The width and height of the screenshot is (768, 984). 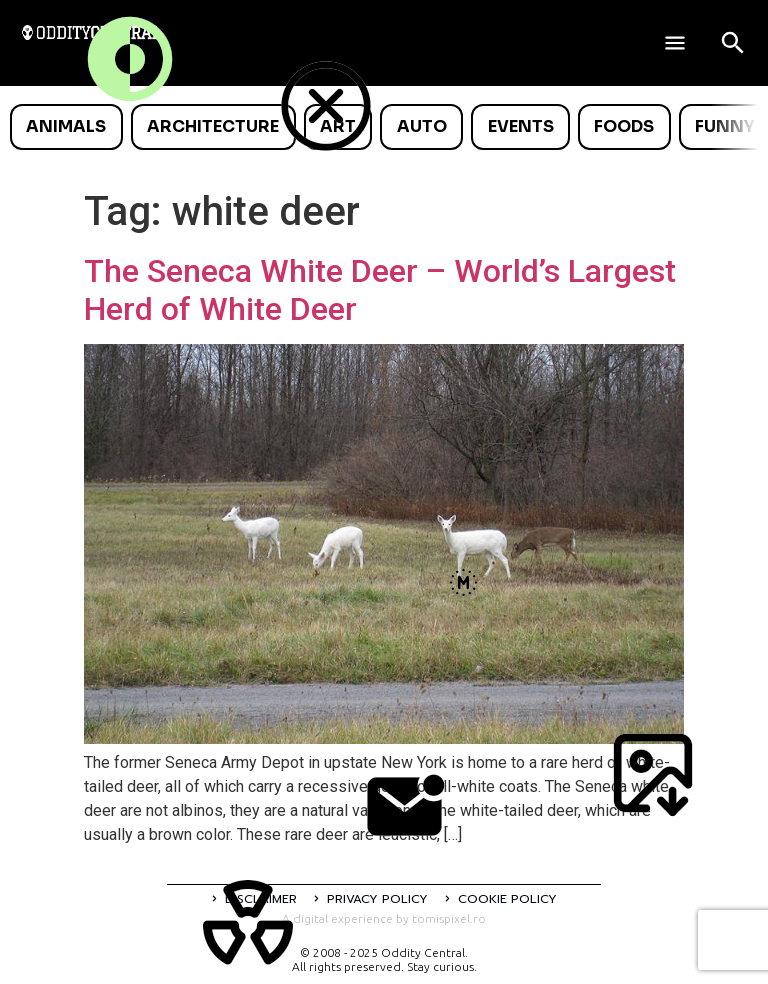 What do you see at coordinates (653, 773) in the screenshot?
I see `download image` at bounding box center [653, 773].